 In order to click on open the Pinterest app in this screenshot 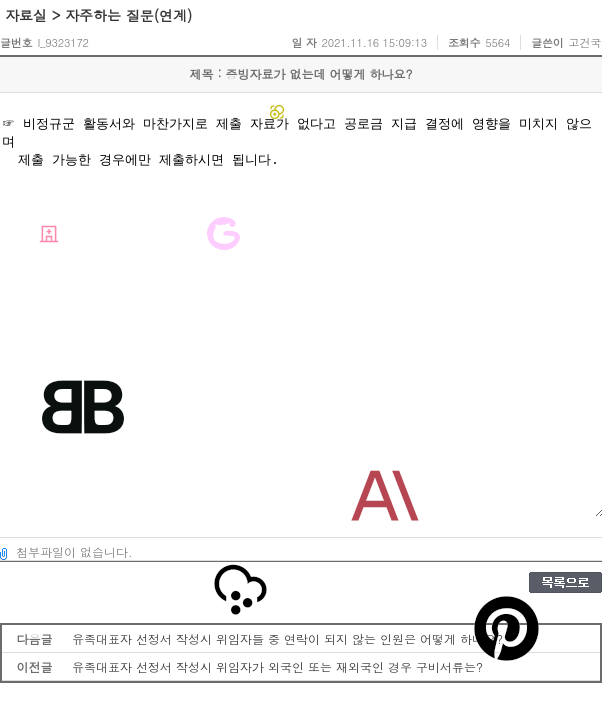, I will do `click(506, 628)`.